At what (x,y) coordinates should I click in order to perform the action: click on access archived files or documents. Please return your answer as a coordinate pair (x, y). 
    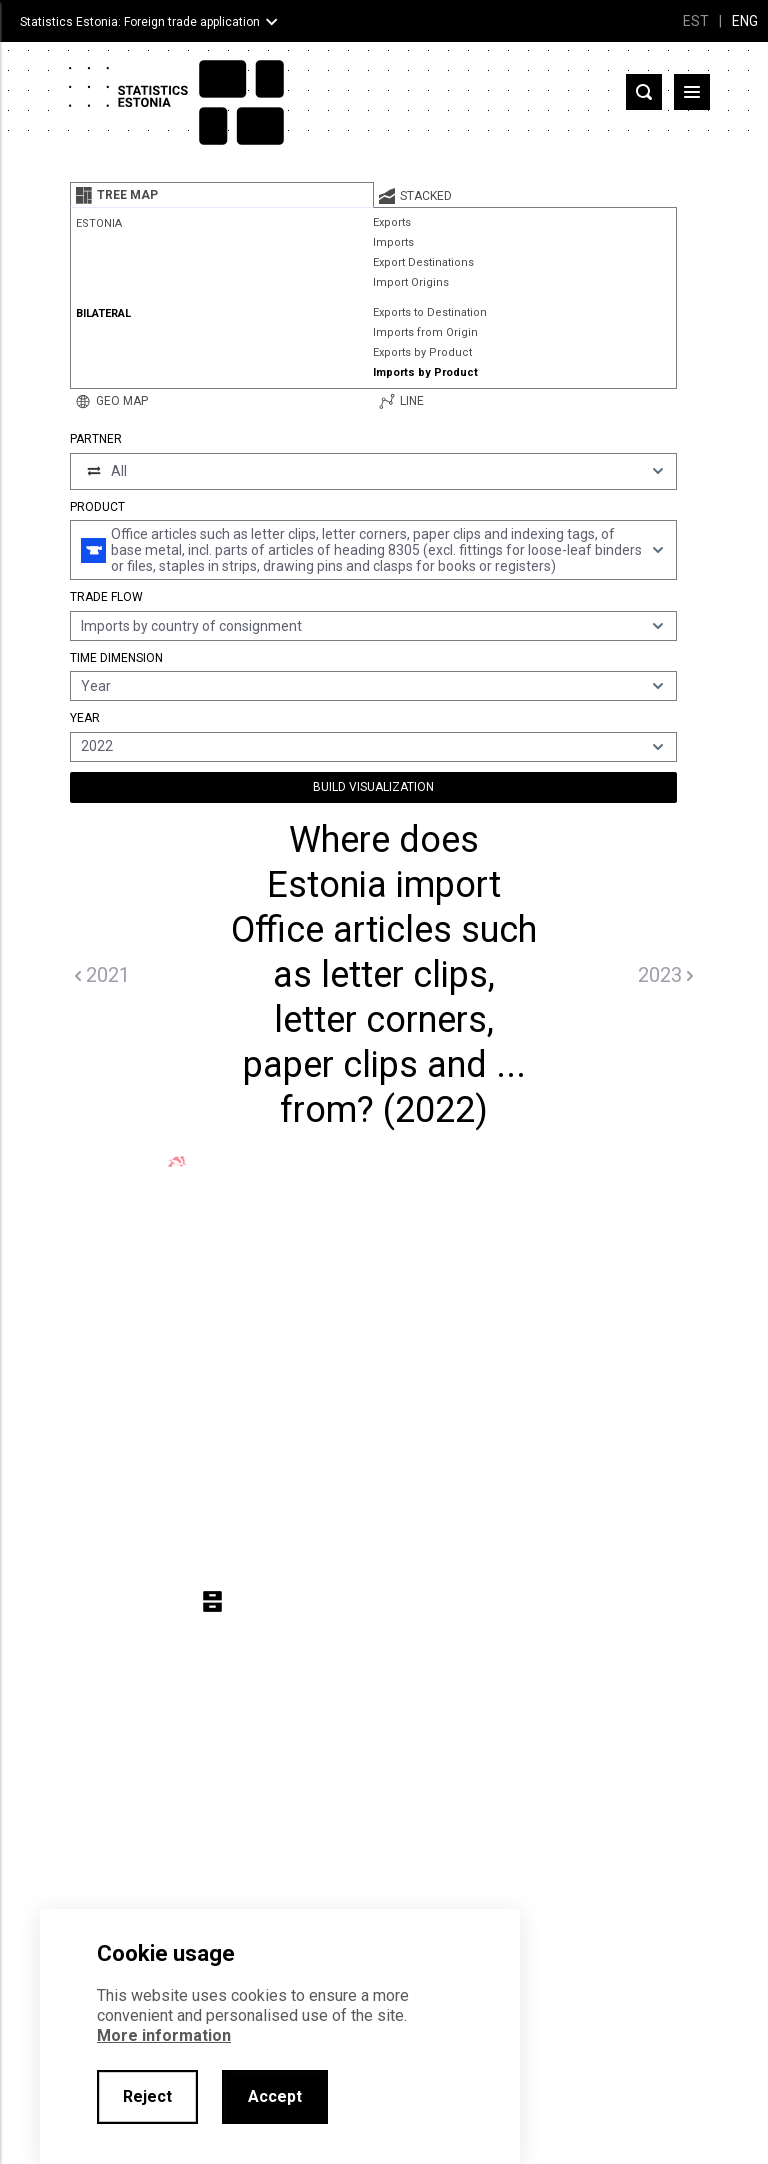
    Looking at the image, I should click on (212, 1601).